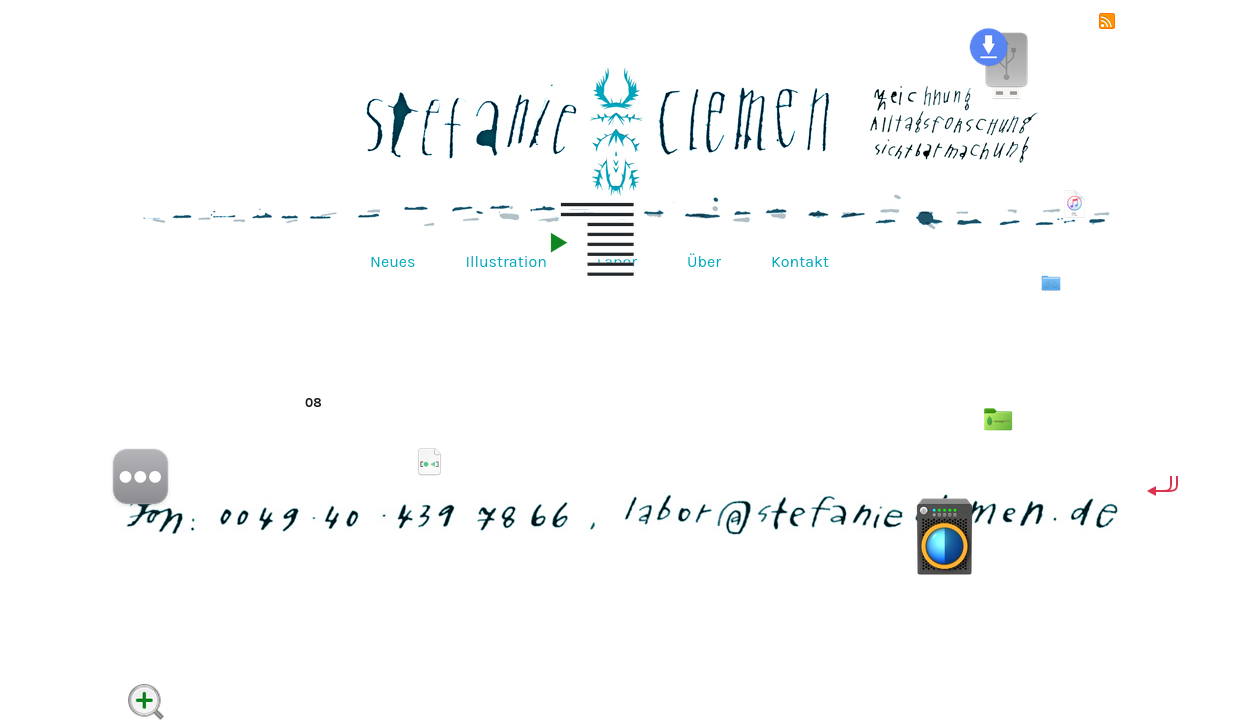 Image resolution: width=1240 pixels, height=720 pixels. Describe the element at coordinates (944, 536) in the screenshot. I see `access RAID storage configuration settings` at that location.